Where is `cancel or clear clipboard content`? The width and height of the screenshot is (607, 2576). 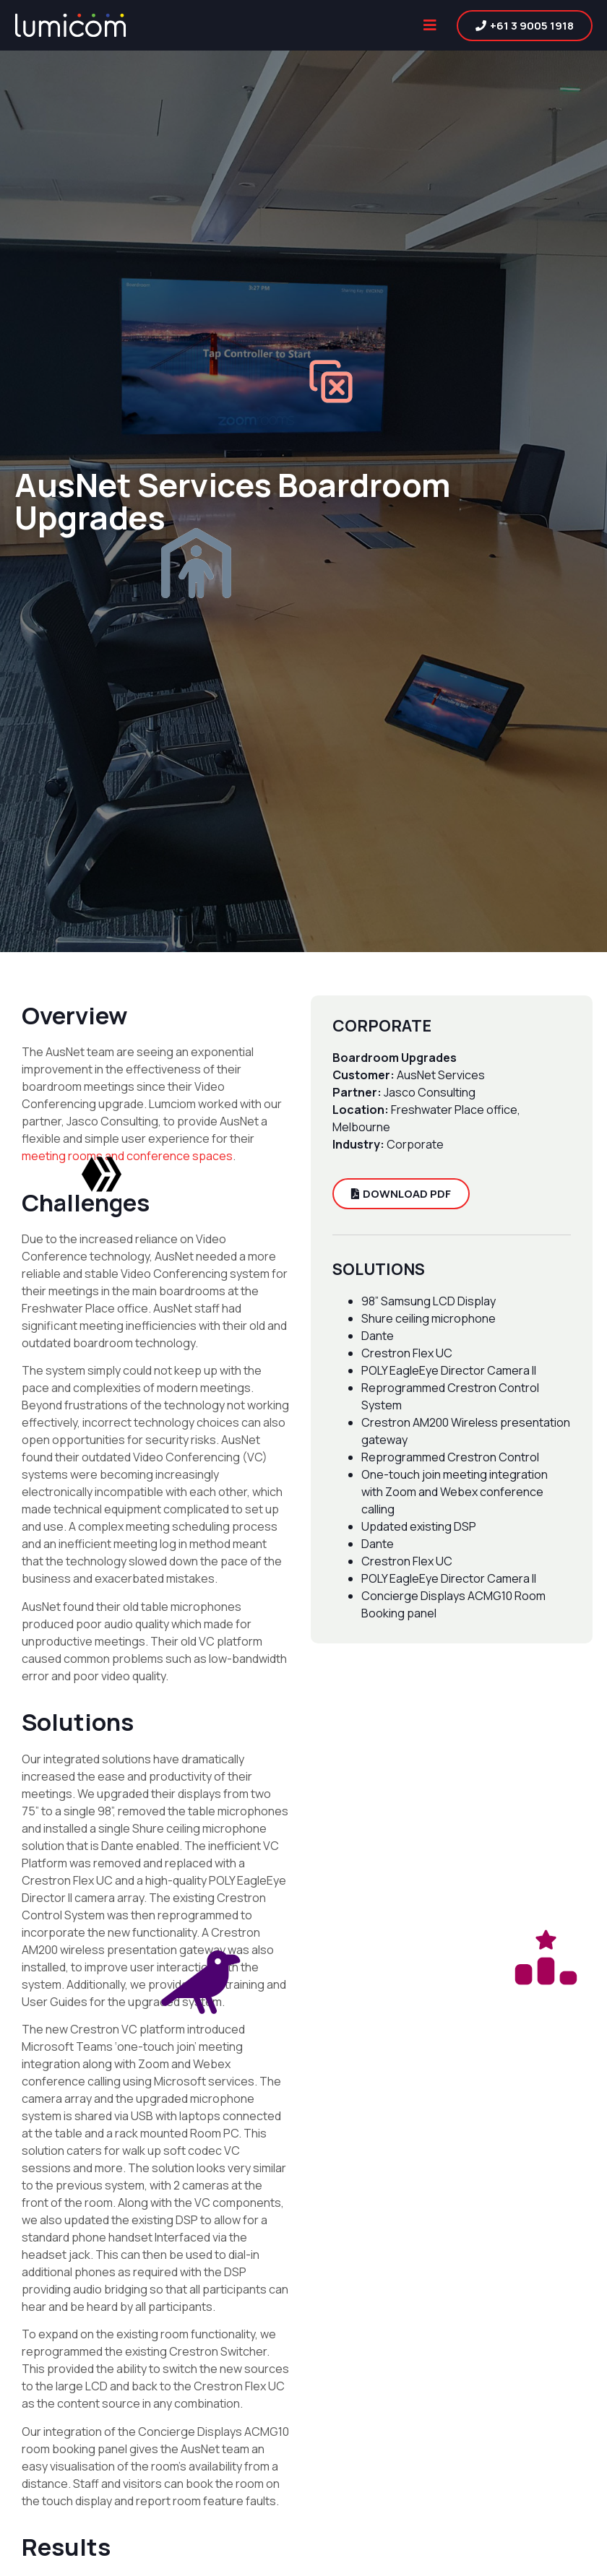 cancel or clear clipboard content is located at coordinates (331, 381).